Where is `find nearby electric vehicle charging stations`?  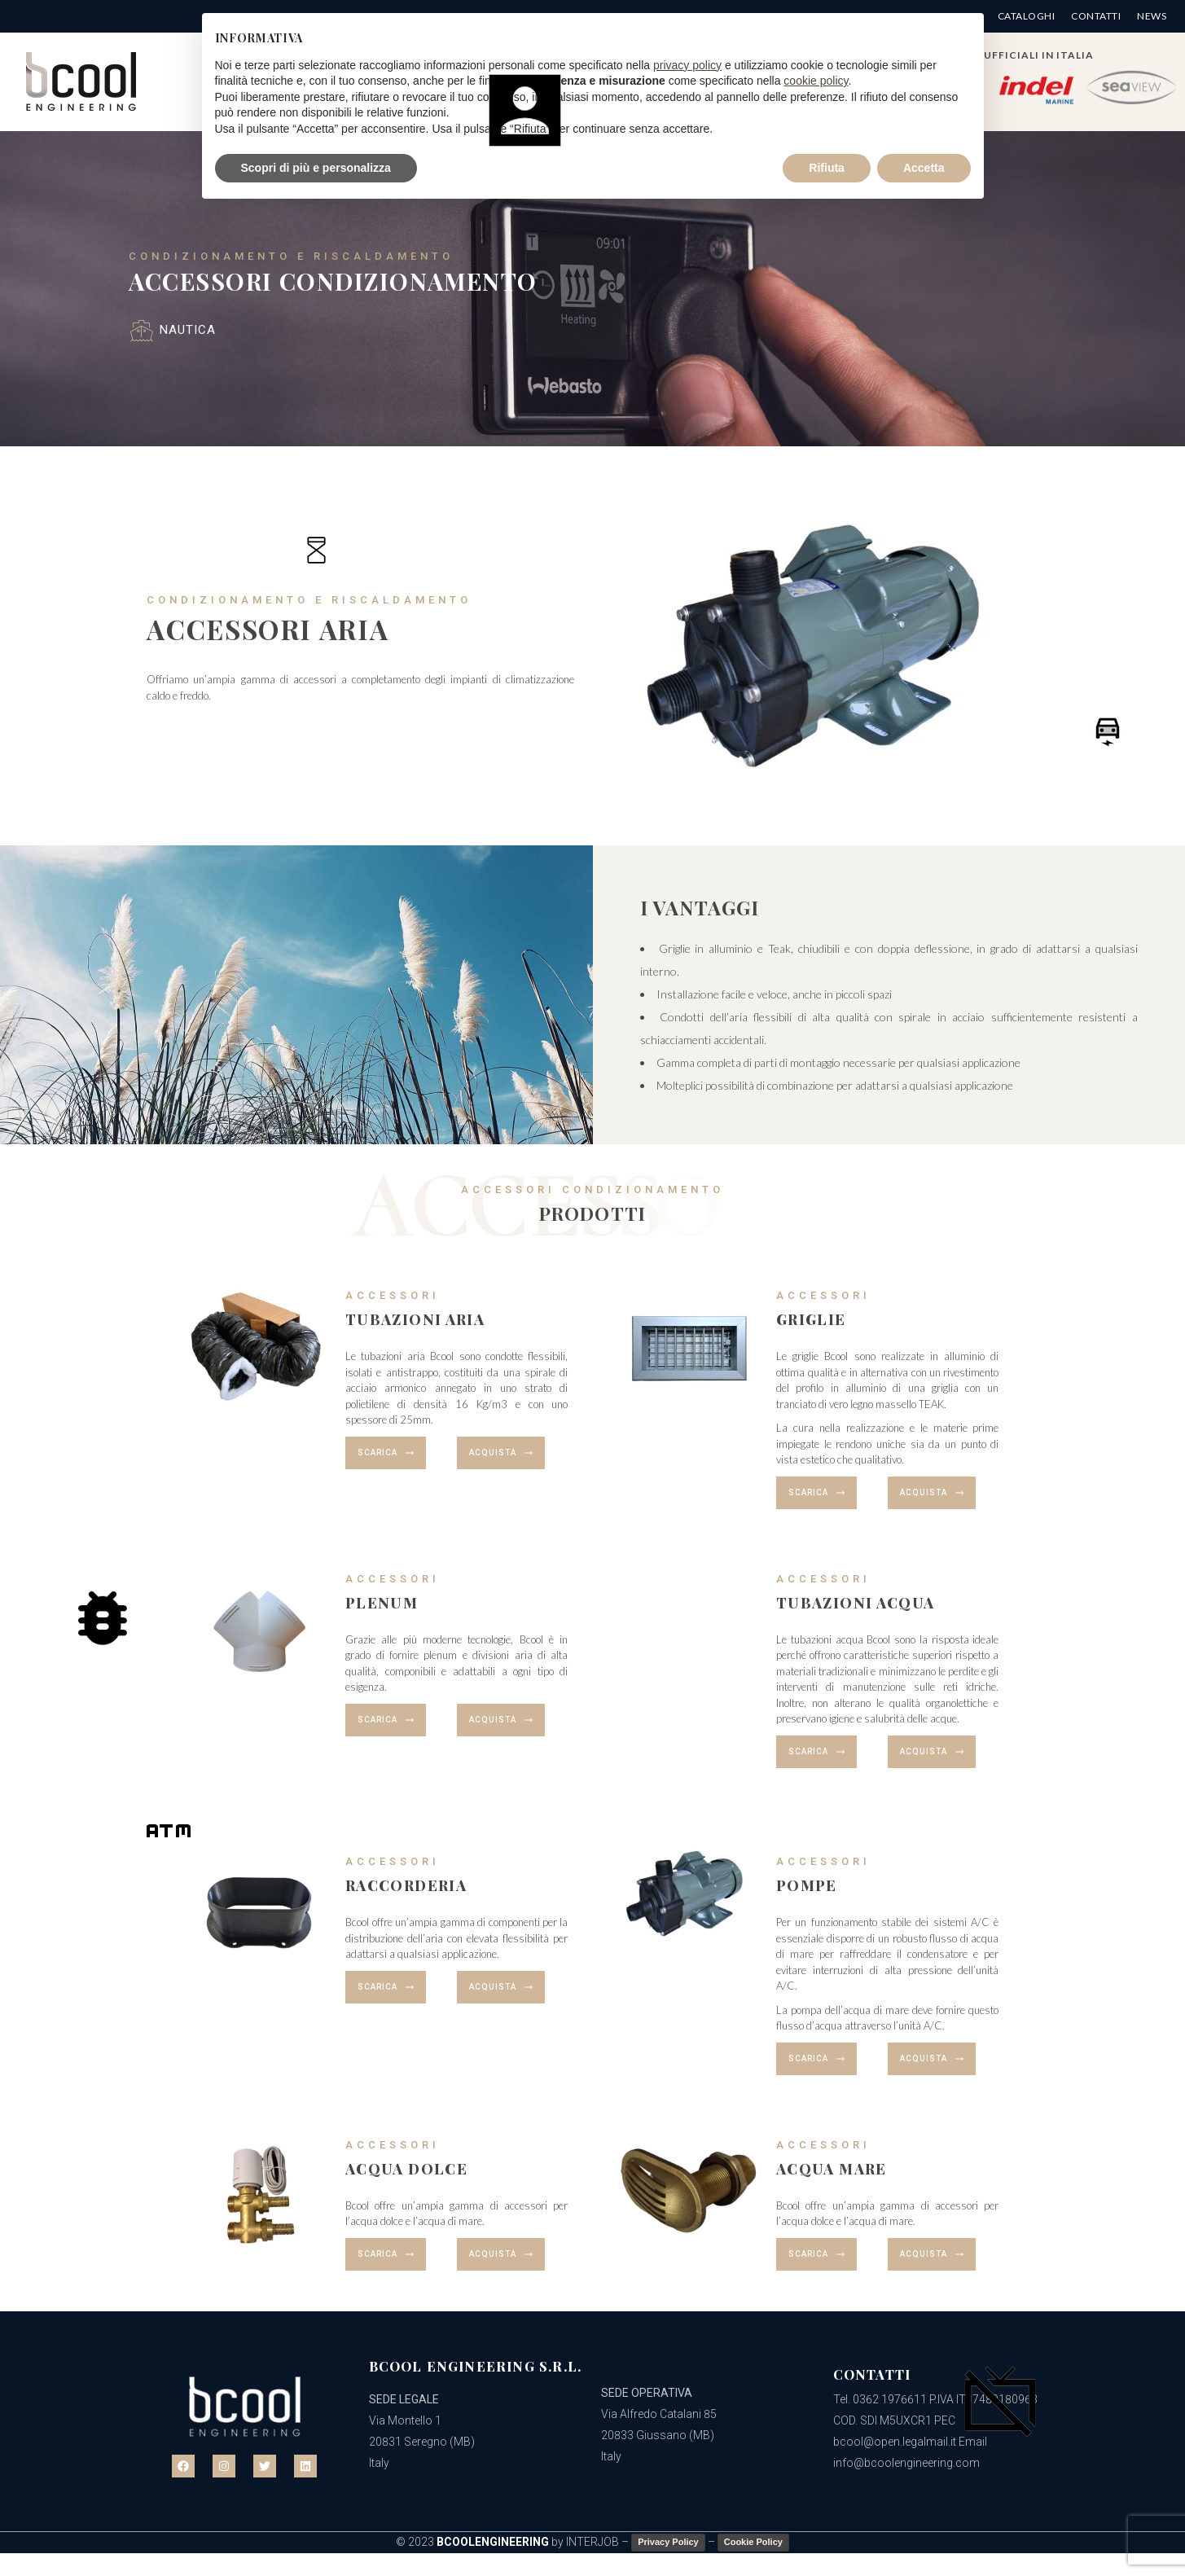 find nearby electric vehicle charging stations is located at coordinates (1108, 732).